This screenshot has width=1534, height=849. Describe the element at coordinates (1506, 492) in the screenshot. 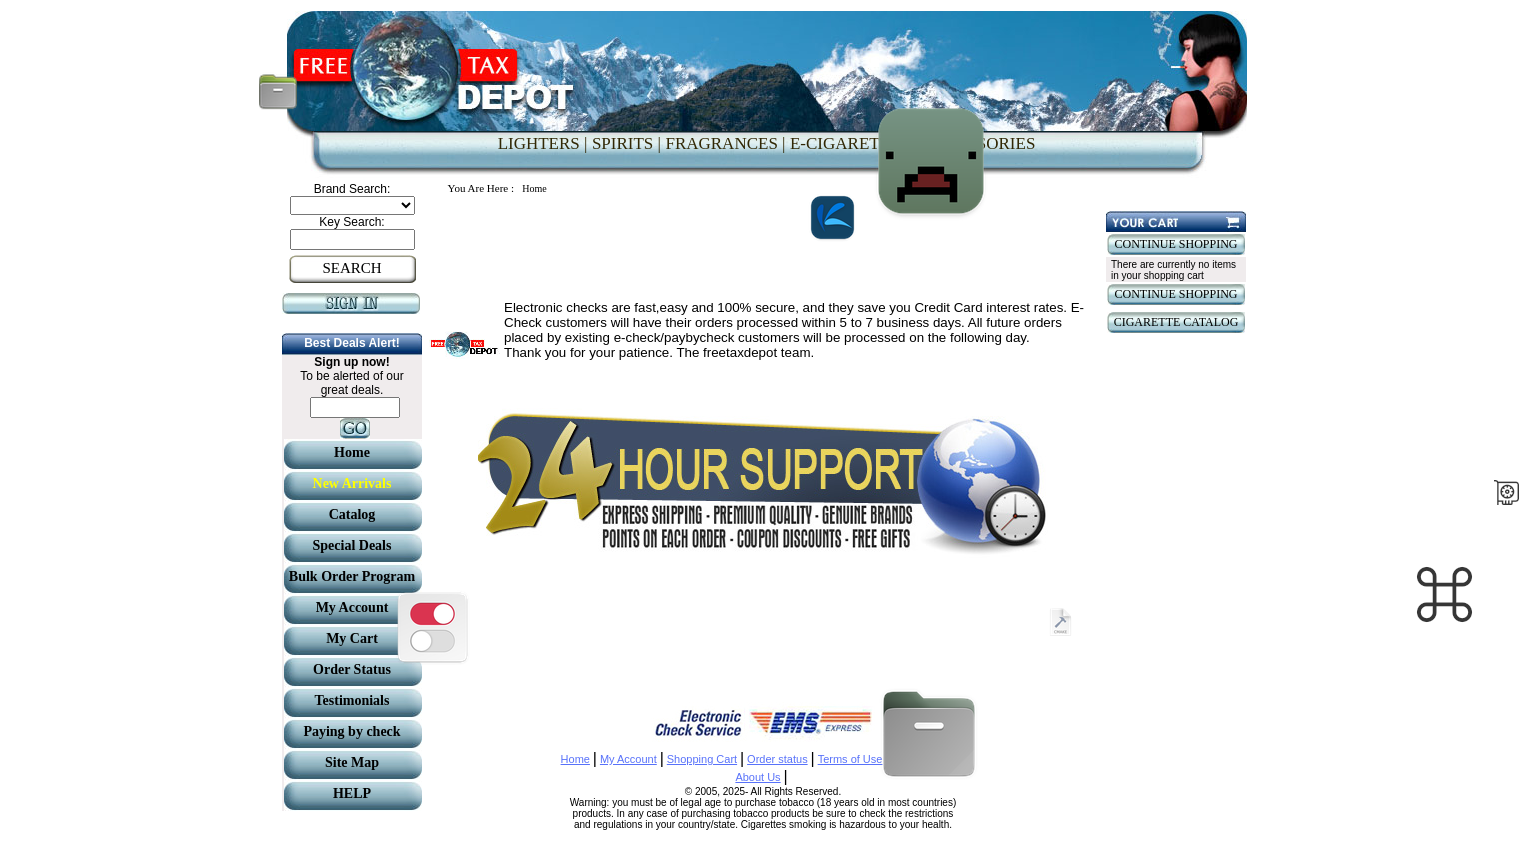

I see `view graphics card information` at that location.